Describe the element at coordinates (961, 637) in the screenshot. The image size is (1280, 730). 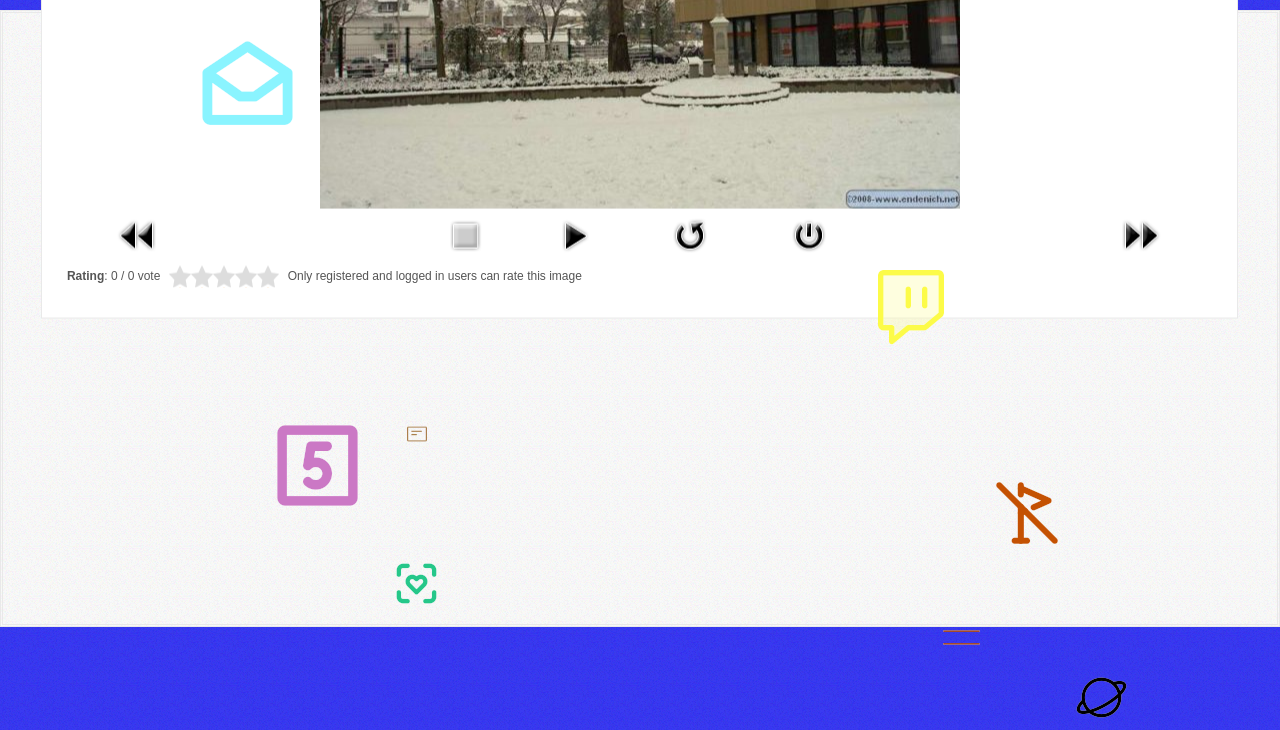
I see `indicates equality or comparison between values` at that location.